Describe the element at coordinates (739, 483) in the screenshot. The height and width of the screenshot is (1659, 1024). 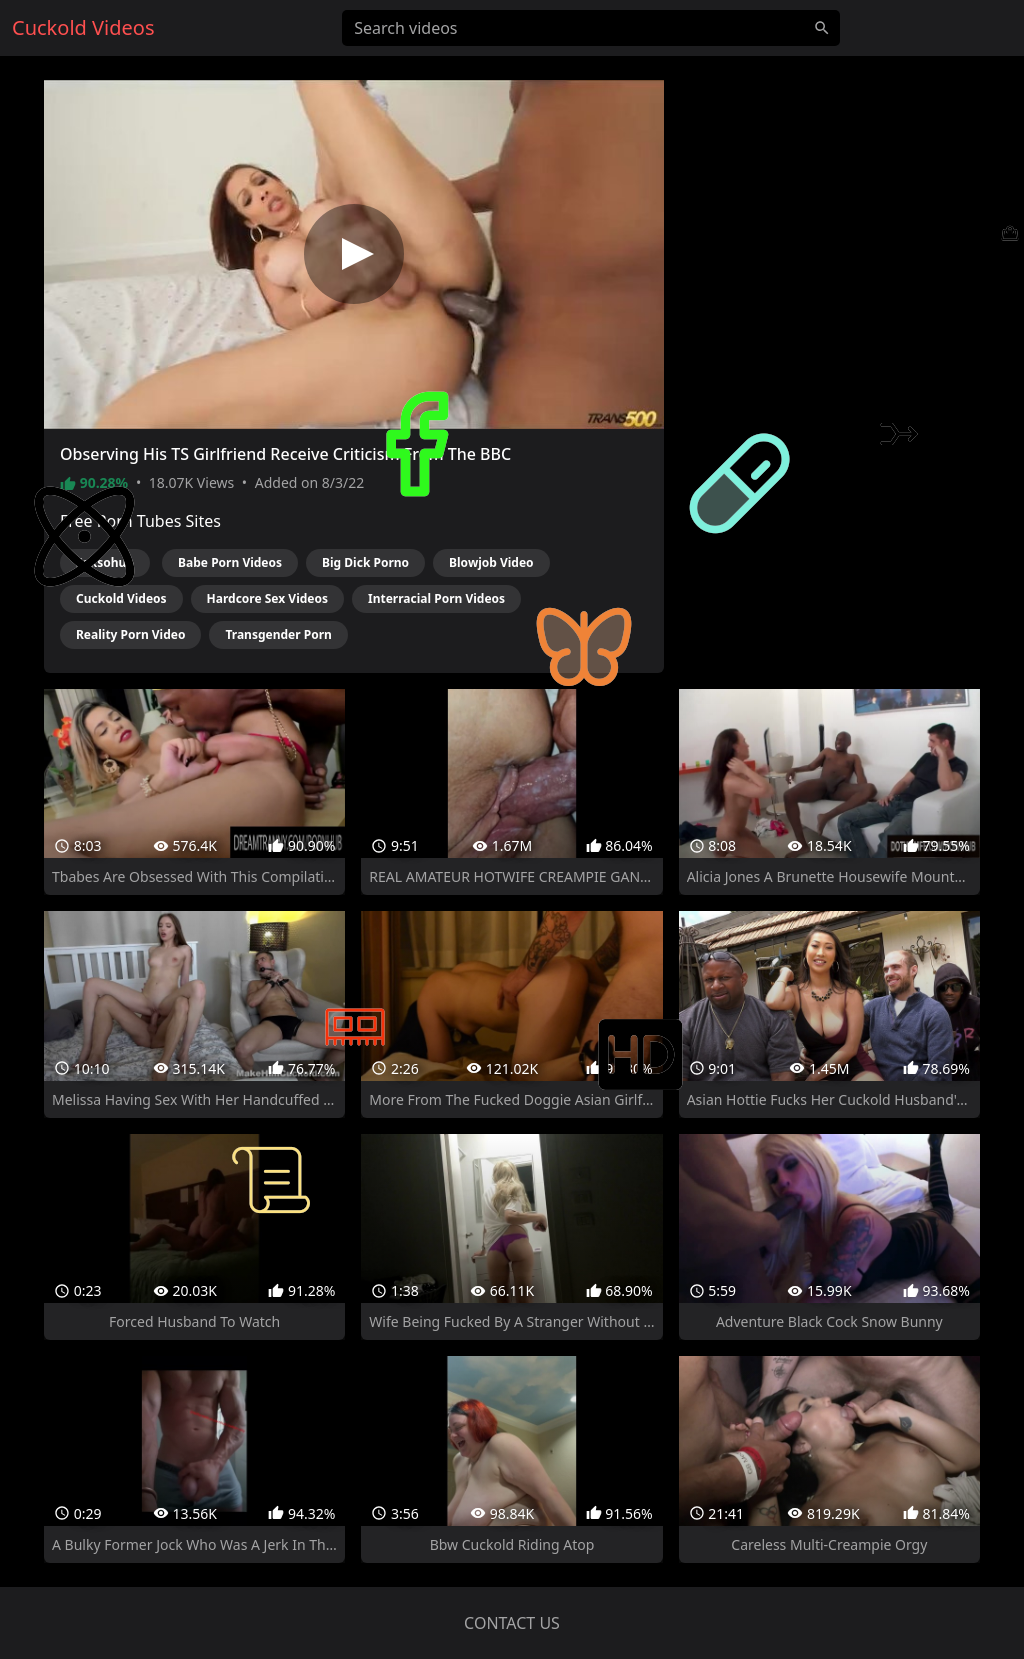
I see `view medication information` at that location.